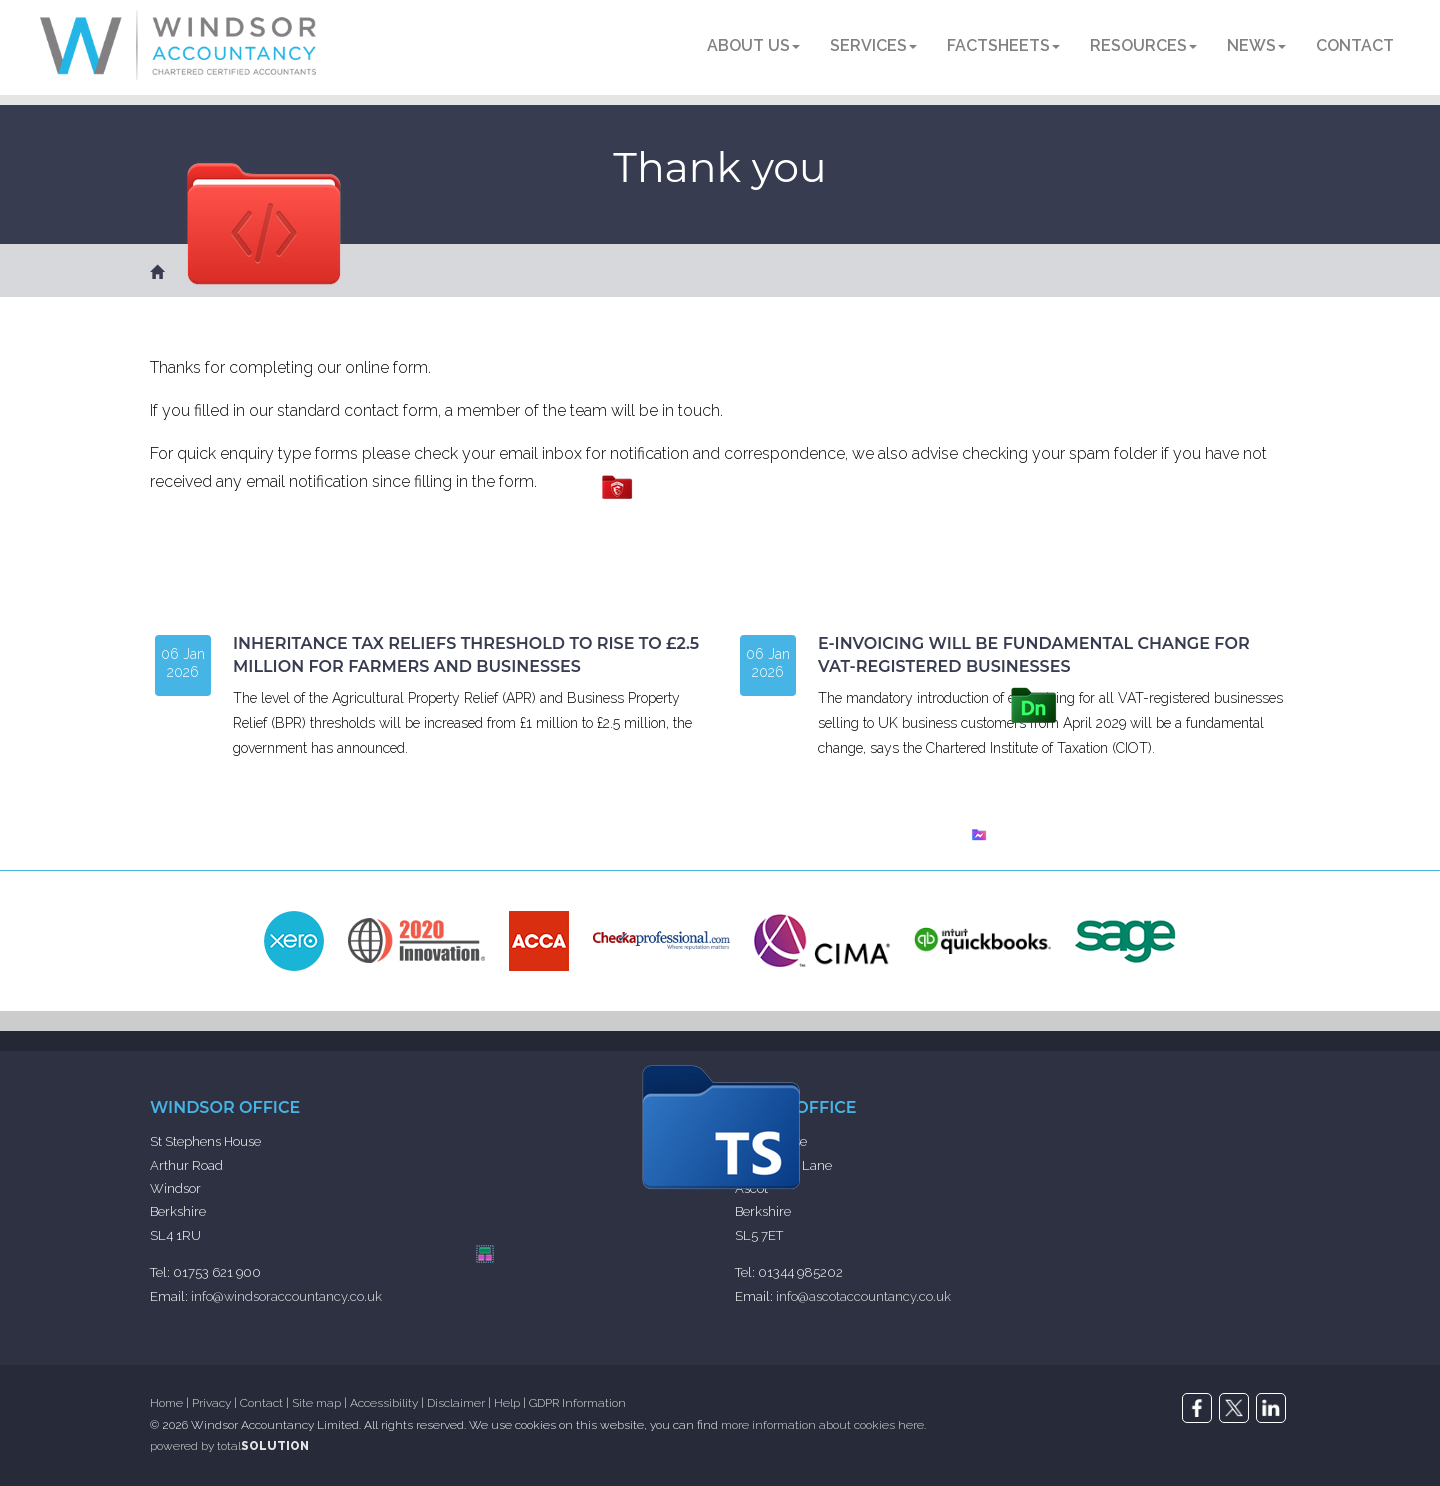 The height and width of the screenshot is (1486, 1440). What do you see at coordinates (1033, 706) in the screenshot?
I see `open folder containing Adobe Dimension project files` at bounding box center [1033, 706].